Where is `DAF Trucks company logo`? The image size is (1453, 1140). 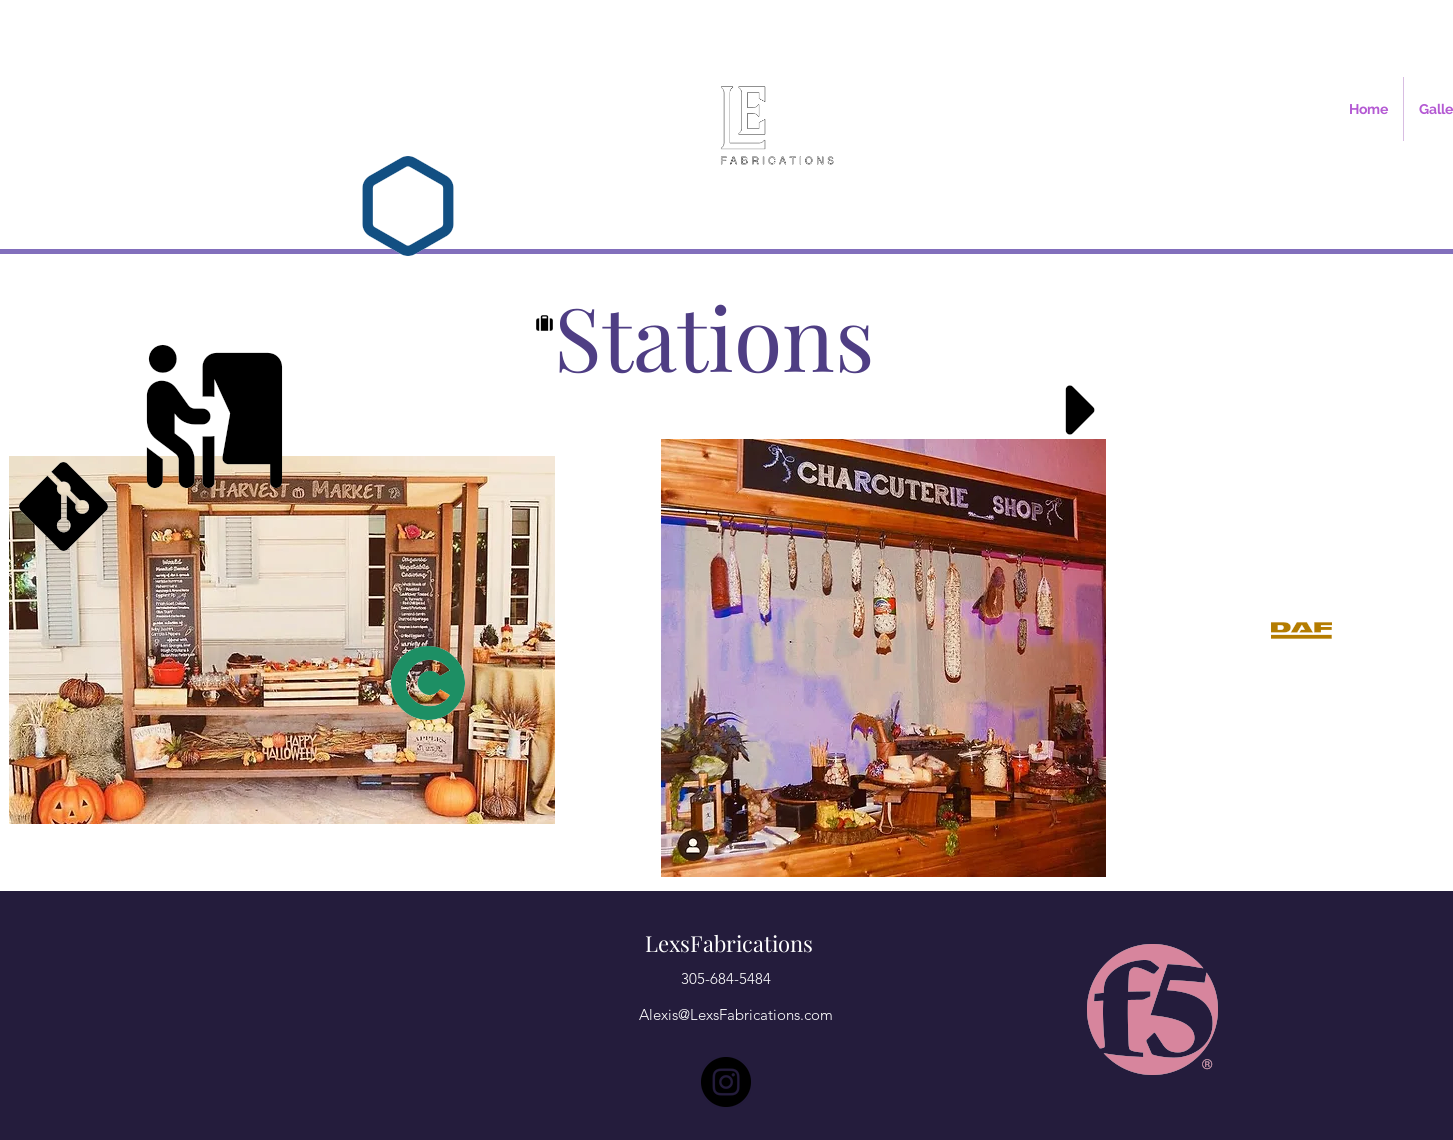
DAF Trucks company logo is located at coordinates (1301, 630).